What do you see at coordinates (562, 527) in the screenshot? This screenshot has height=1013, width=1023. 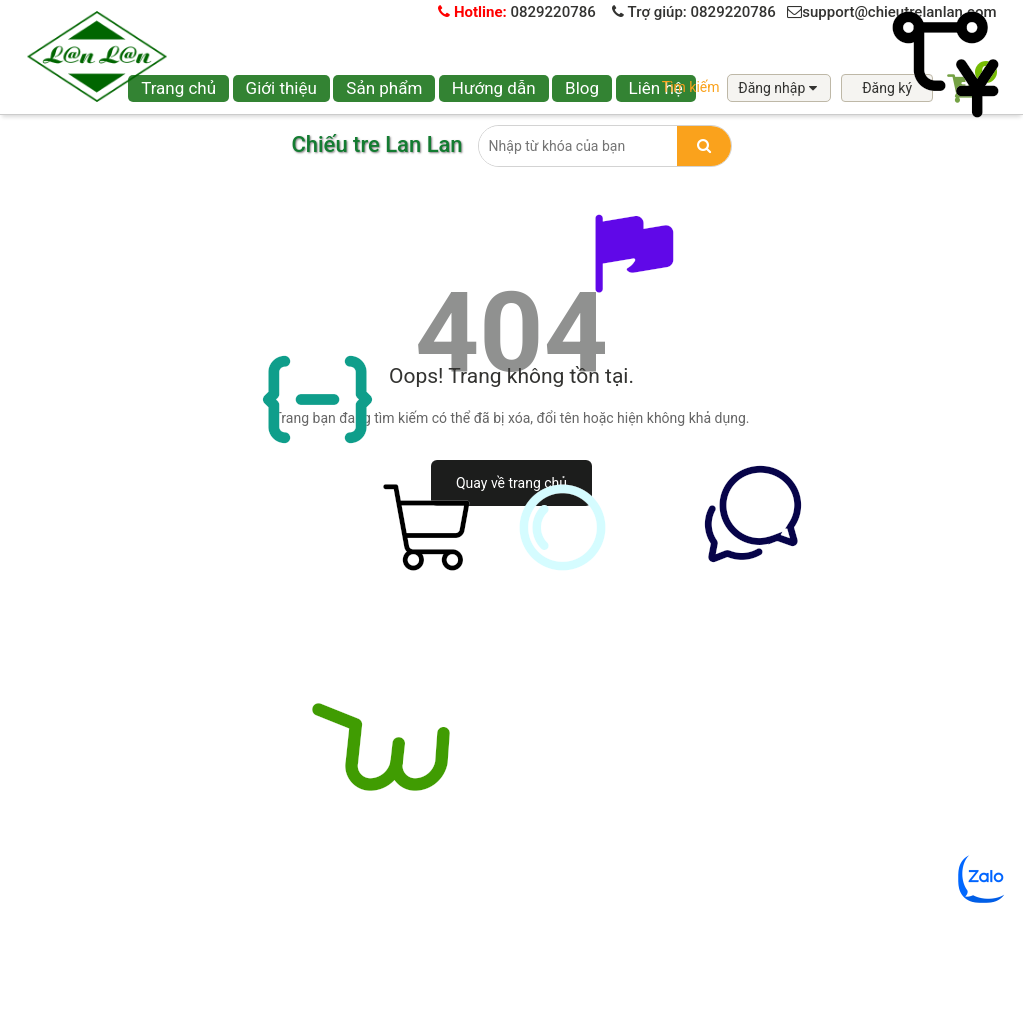 I see `apply inner shadow effect to the left side` at bounding box center [562, 527].